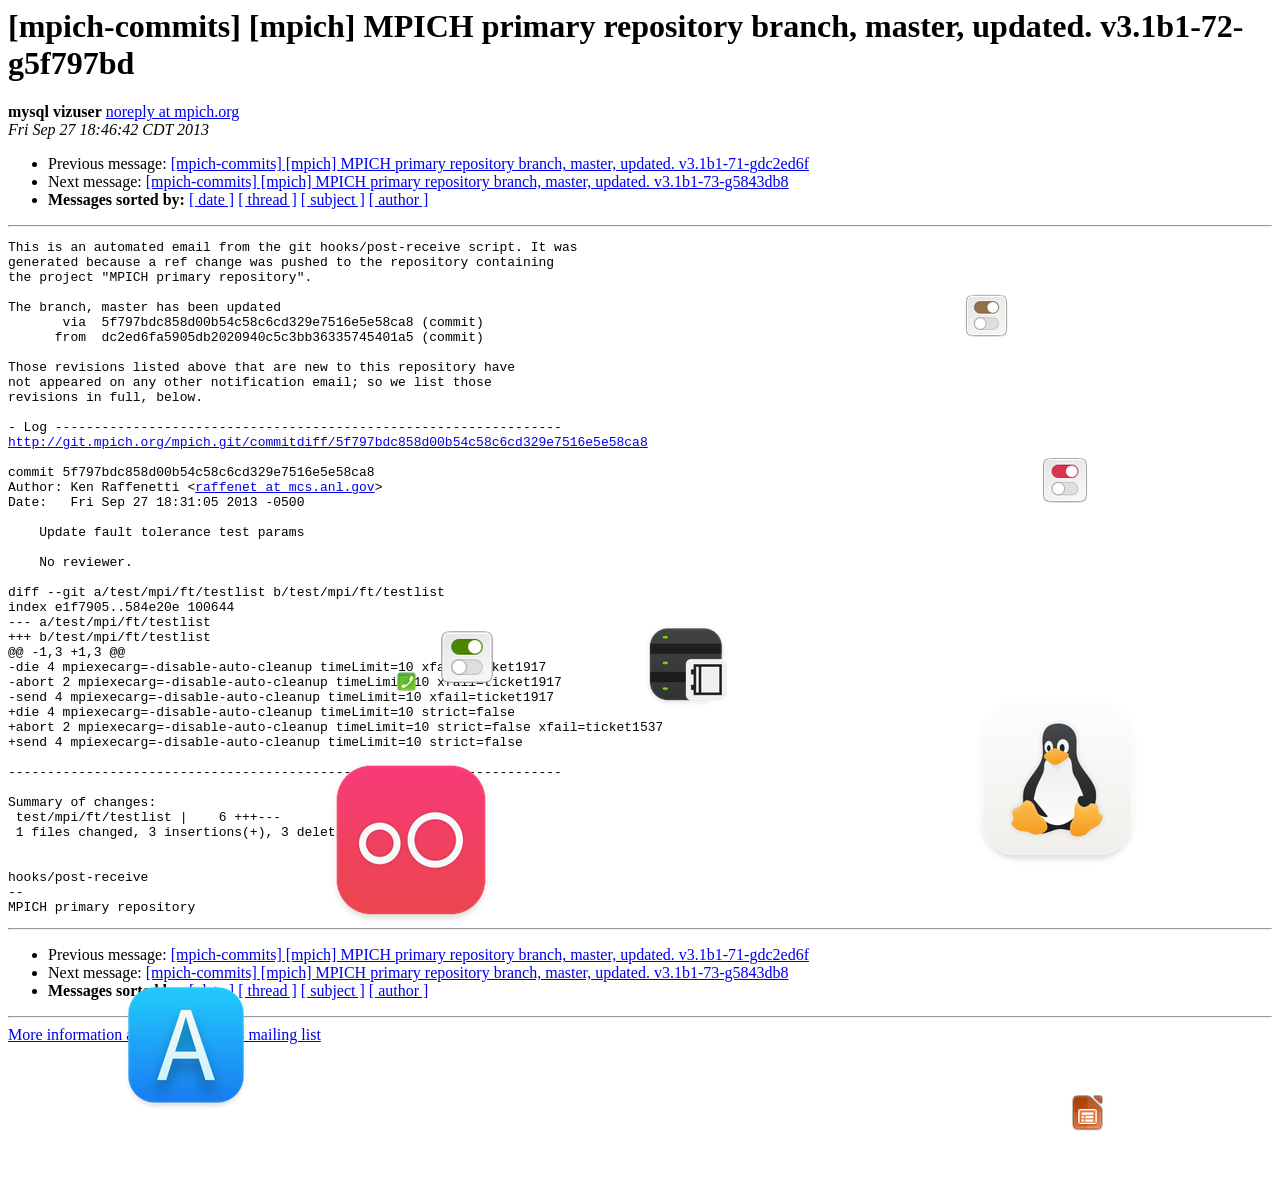 This screenshot has width=1280, height=1187. What do you see at coordinates (467, 657) in the screenshot?
I see `open gnome tweaks to customize desktop settings` at bounding box center [467, 657].